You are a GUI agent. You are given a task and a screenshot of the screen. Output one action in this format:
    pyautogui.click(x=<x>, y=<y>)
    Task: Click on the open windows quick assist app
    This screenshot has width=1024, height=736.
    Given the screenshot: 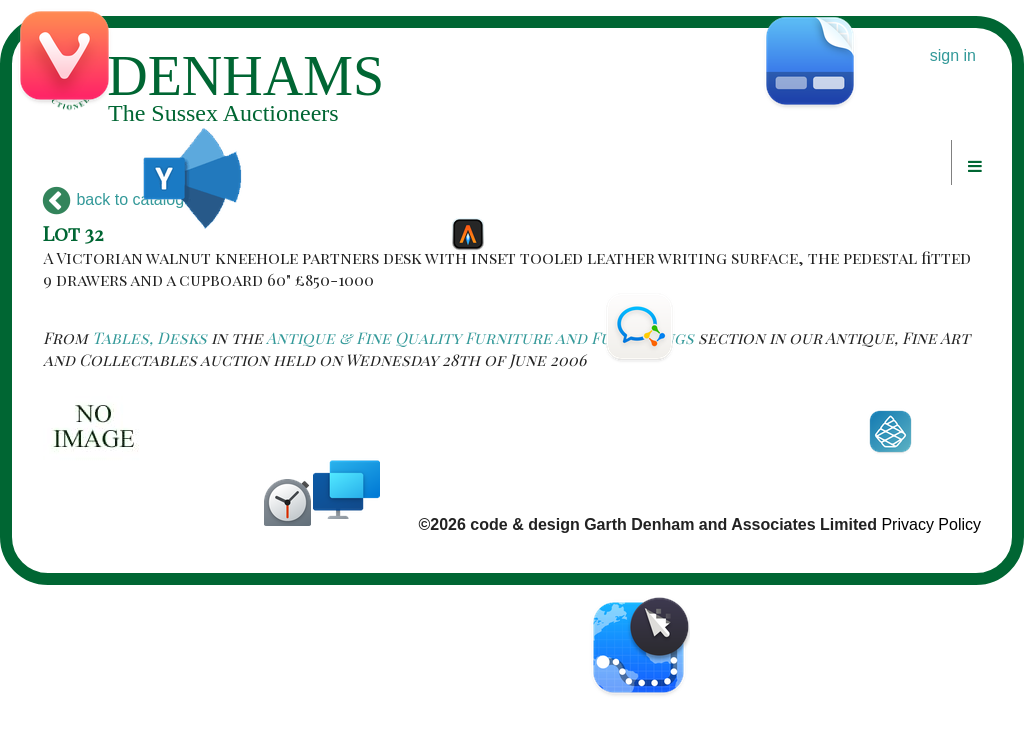 What is the action you would take?
    pyautogui.click(x=346, y=485)
    